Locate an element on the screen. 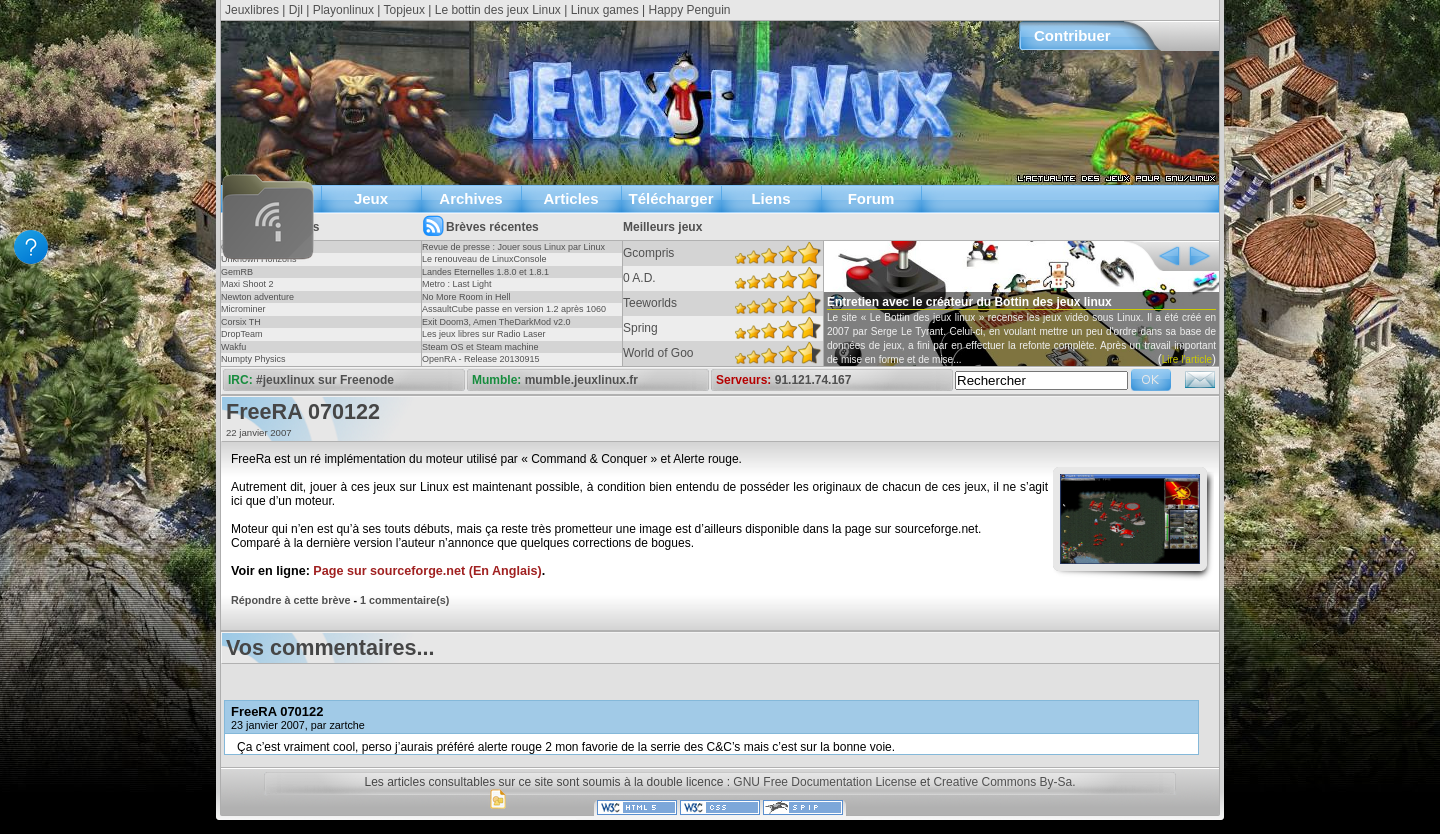 This screenshot has height=834, width=1440. open insync cloud sync folder is located at coordinates (268, 217).